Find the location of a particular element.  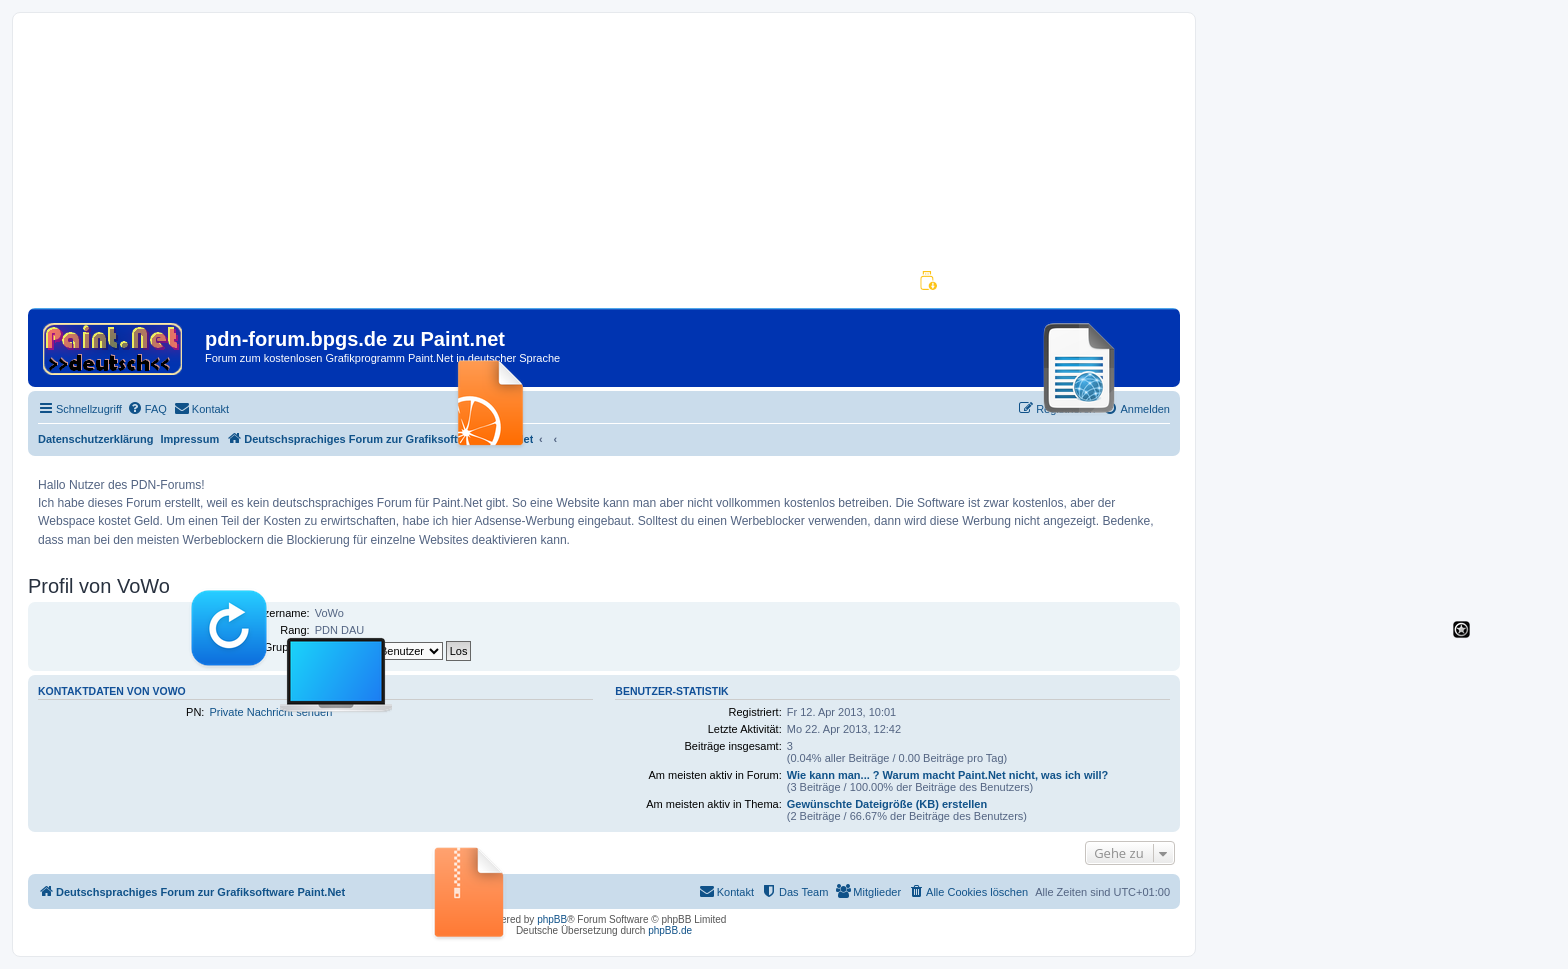

create a bootable USB drive is located at coordinates (927, 280).